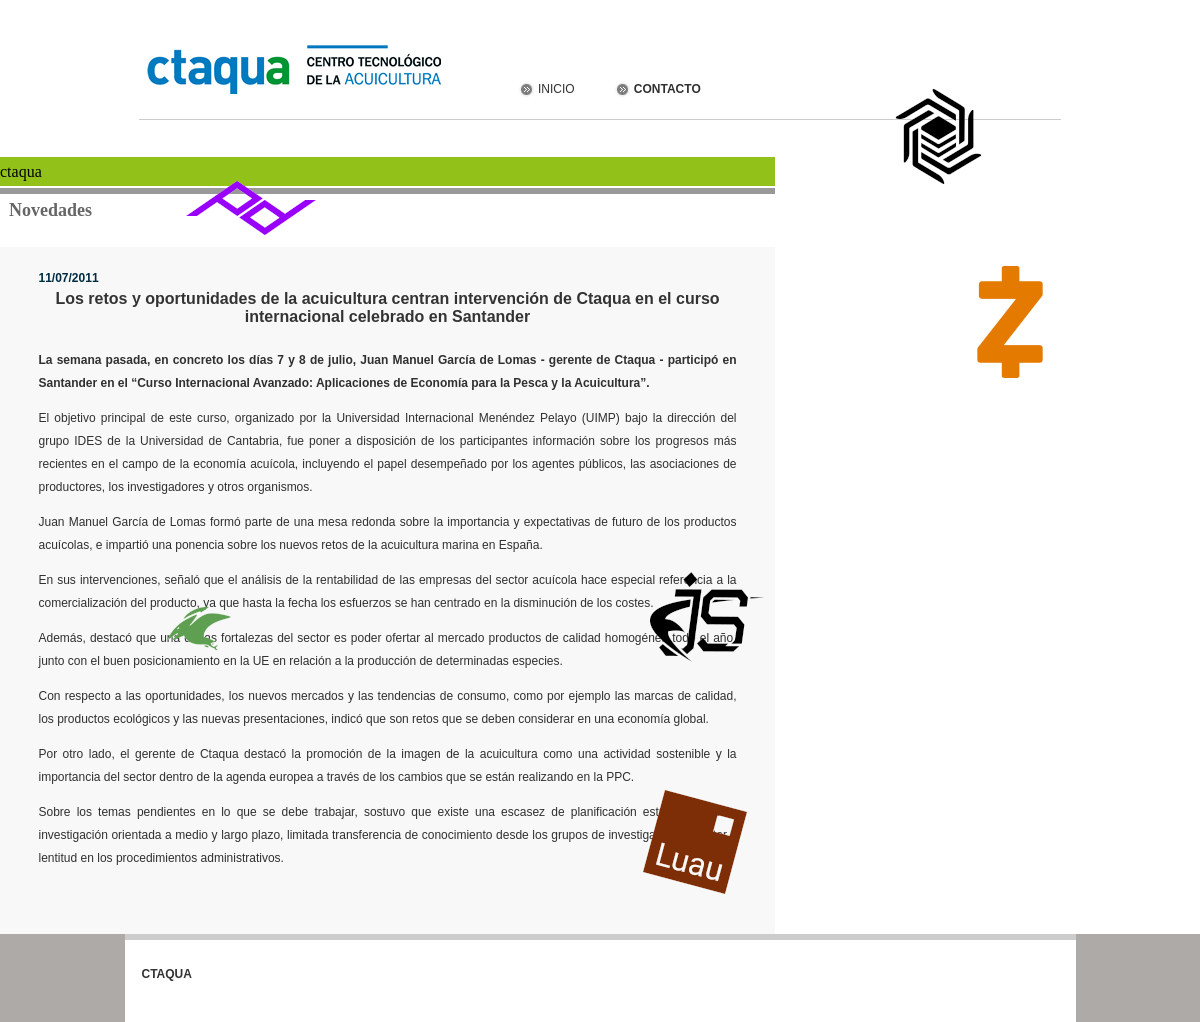  I want to click on pterodactyl game server management panel logo, so click(199, 628).